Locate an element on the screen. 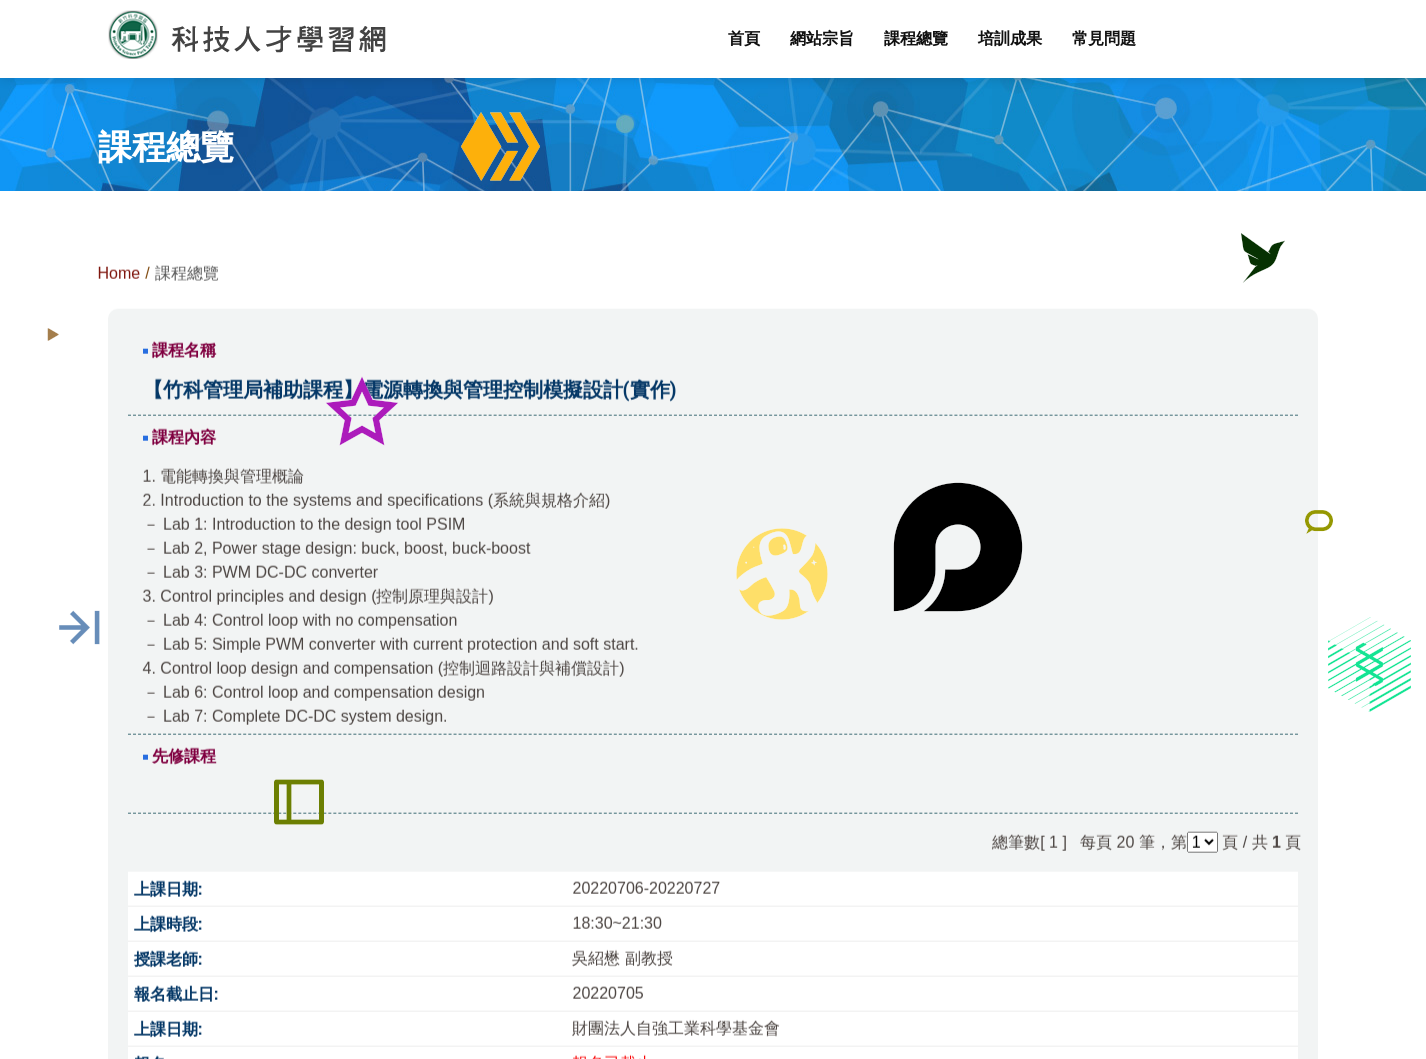  parity substrate blockchain framework logo is located at coordinates (1369, 664).